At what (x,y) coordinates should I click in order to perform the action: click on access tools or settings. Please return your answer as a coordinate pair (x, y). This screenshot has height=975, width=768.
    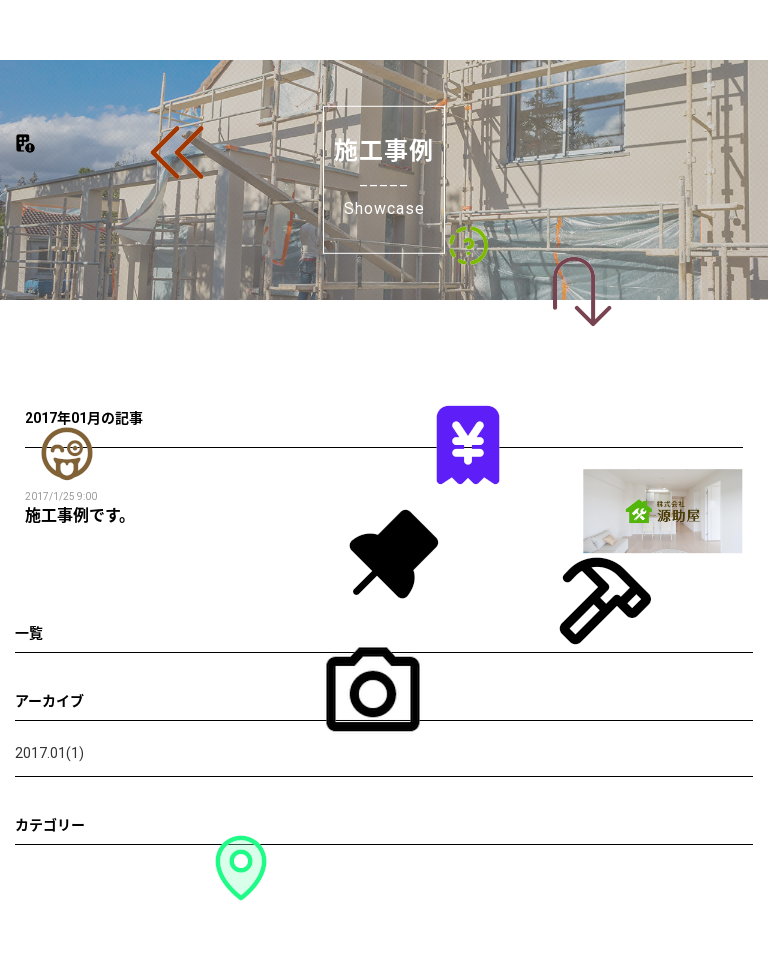
    Looking at the image, I should click on (601, 602).